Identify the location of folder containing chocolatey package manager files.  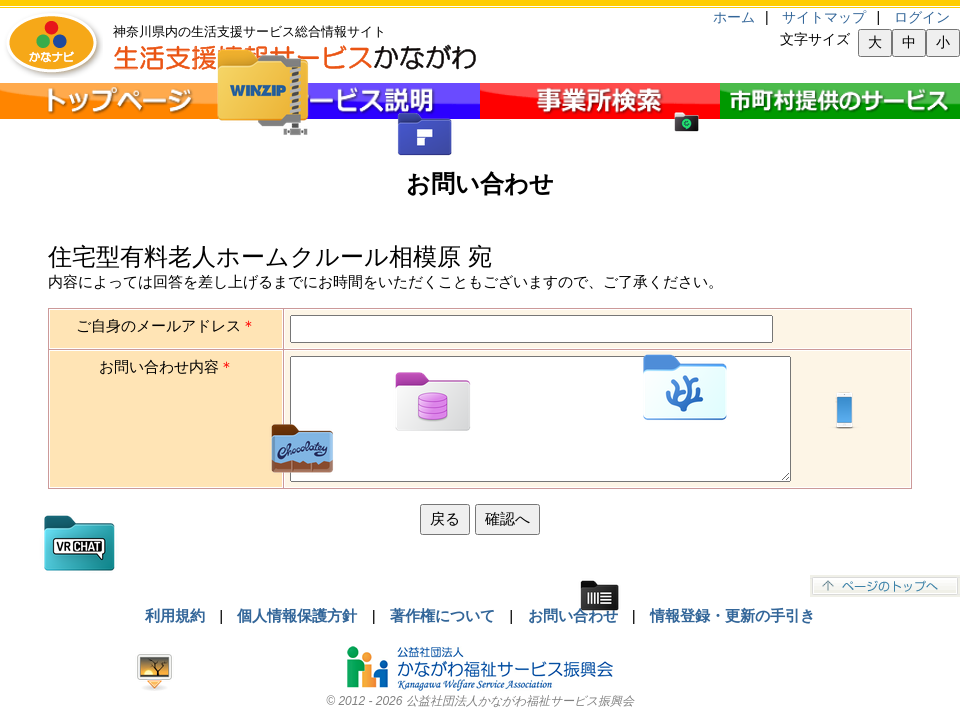
(302, 450).